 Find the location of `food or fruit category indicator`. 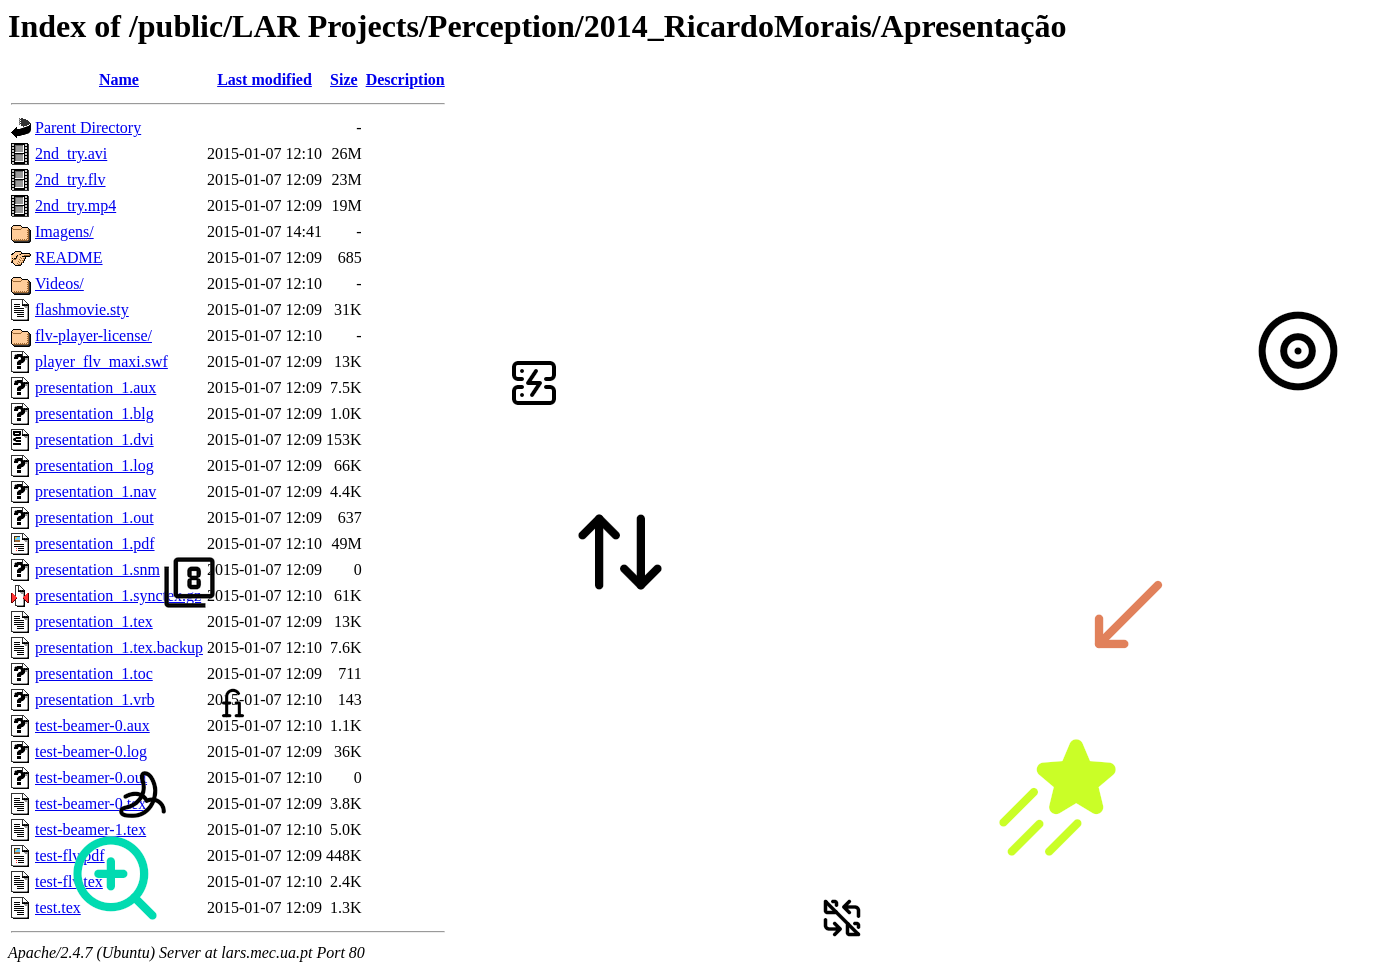

food or fruit category indicator is located at coordinates (142, 794).